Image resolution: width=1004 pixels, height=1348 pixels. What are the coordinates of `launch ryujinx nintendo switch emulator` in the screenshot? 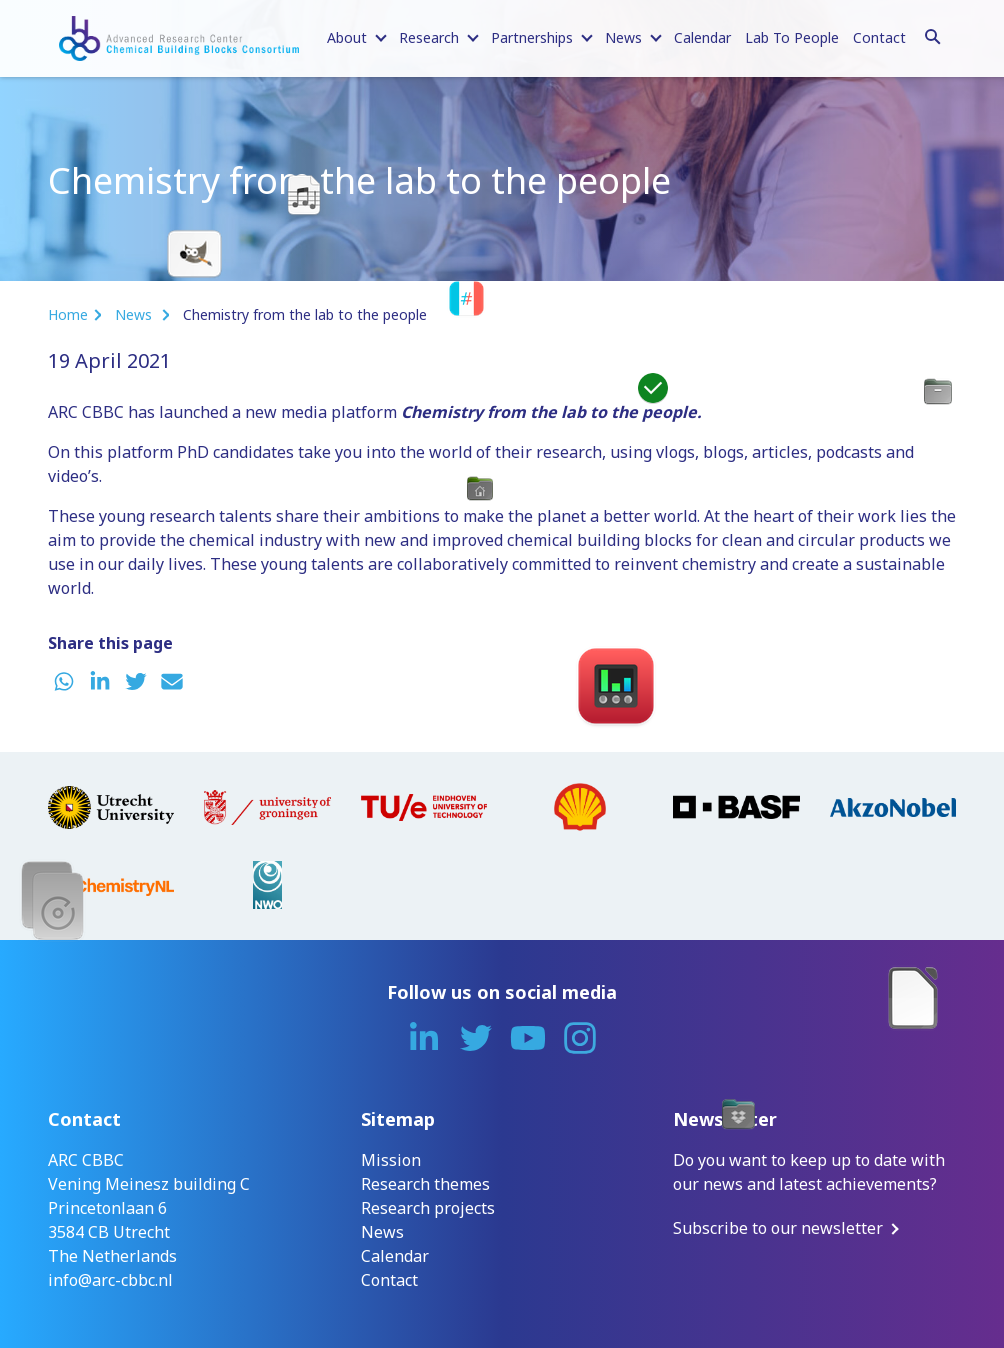 It's located at (466, 298).